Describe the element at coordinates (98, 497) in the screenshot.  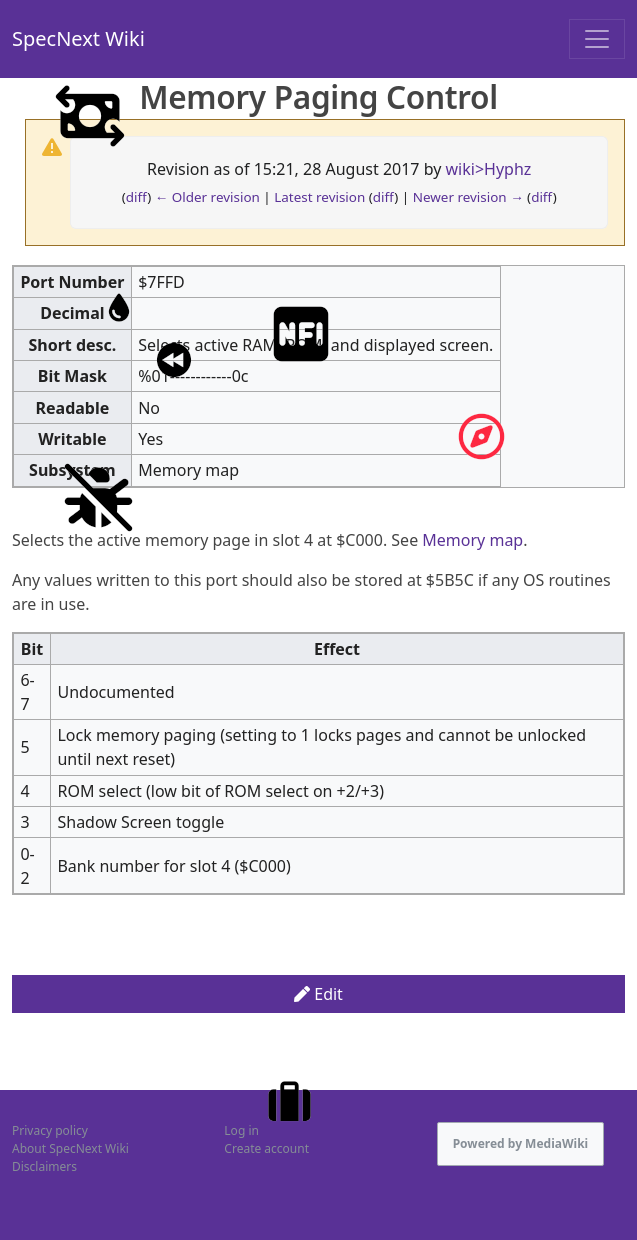
I see `disable bug tracking or debugging mode` at that location.